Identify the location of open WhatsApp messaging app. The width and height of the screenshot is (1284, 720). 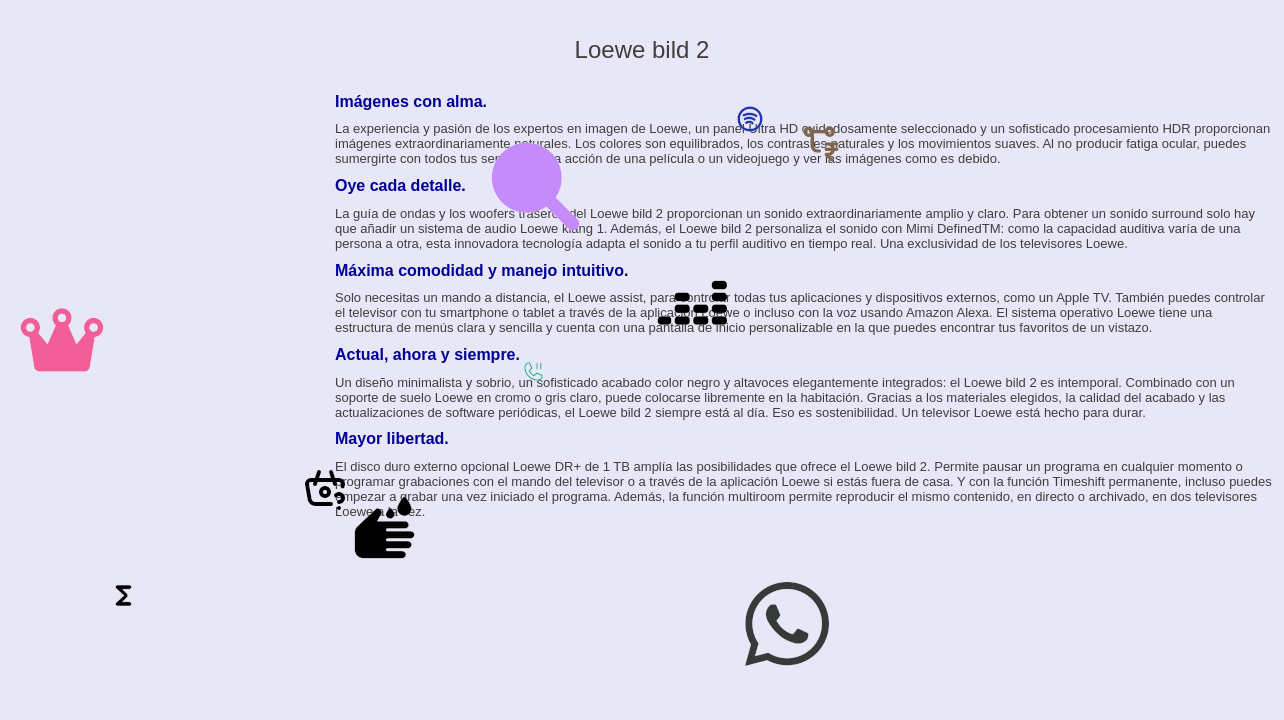
(787, 624).